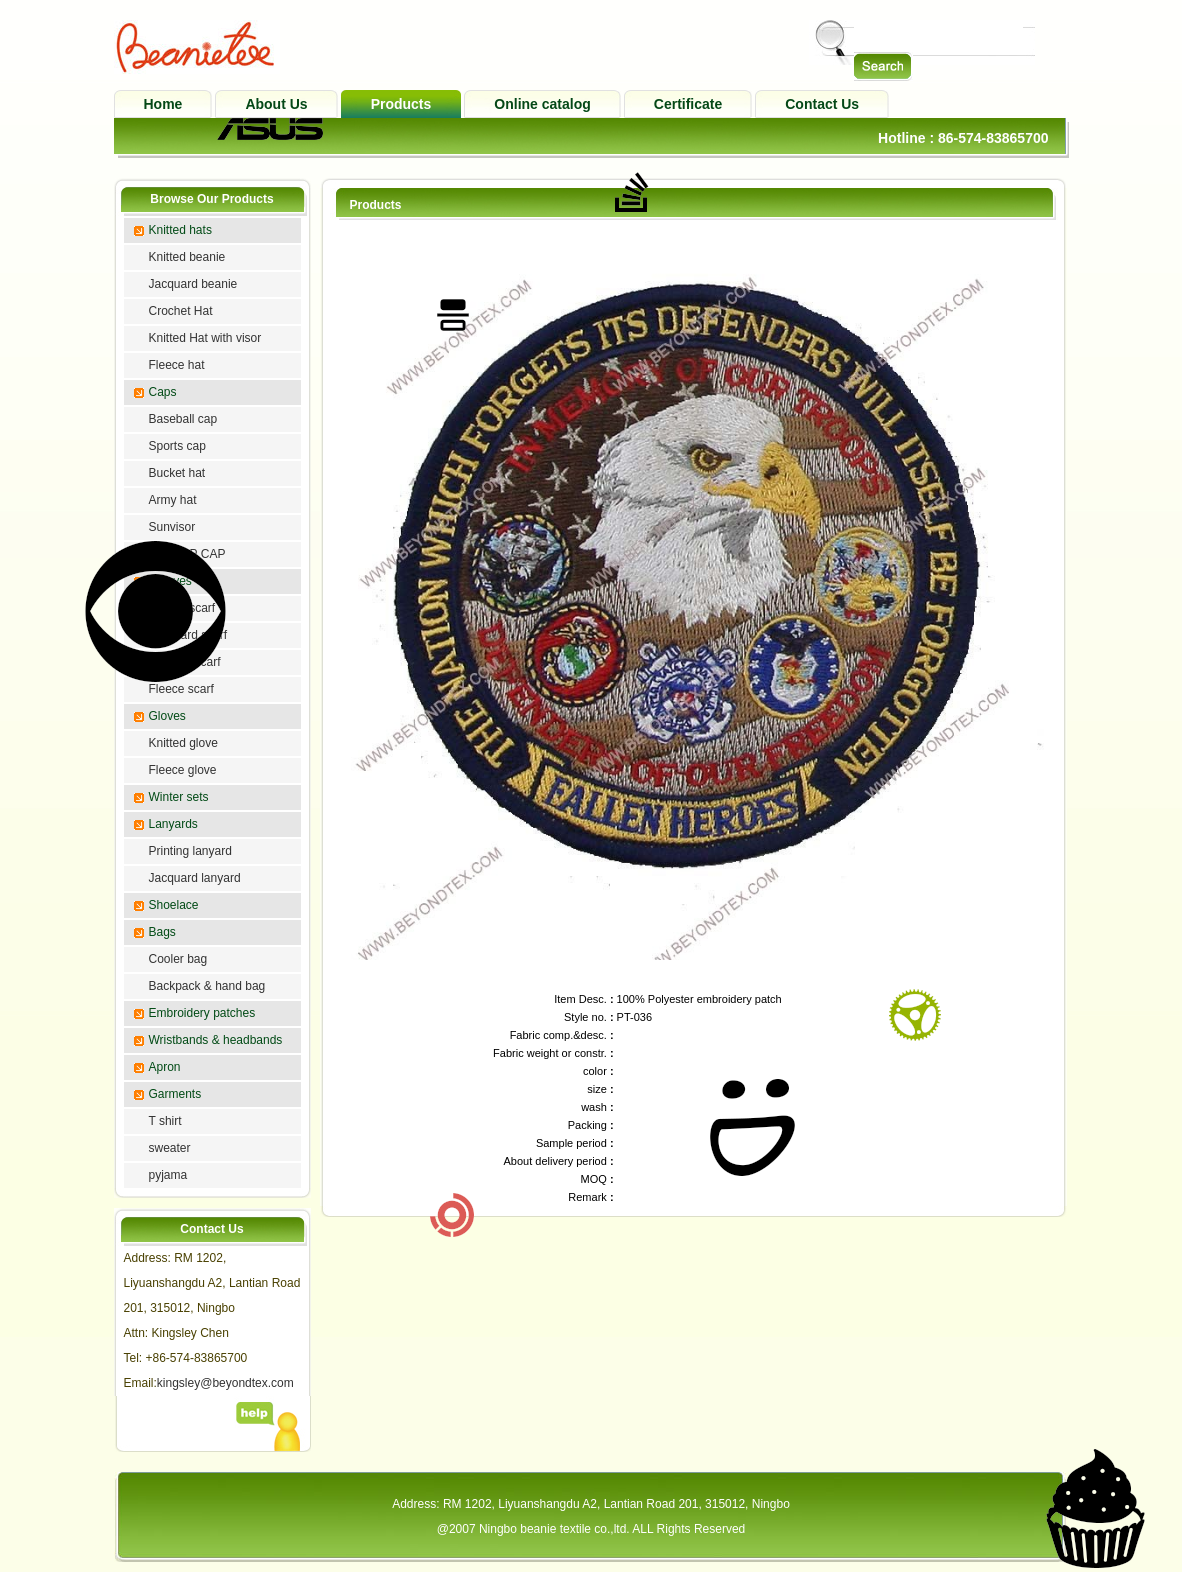 This screenshot has width=1182, height=1572. What do you see at coordinates (452, 1215) in the screenshot?
I see `turborepo logo - a build system for JavaScript and TypeScript codebases` at bounding box center [452, 1215].